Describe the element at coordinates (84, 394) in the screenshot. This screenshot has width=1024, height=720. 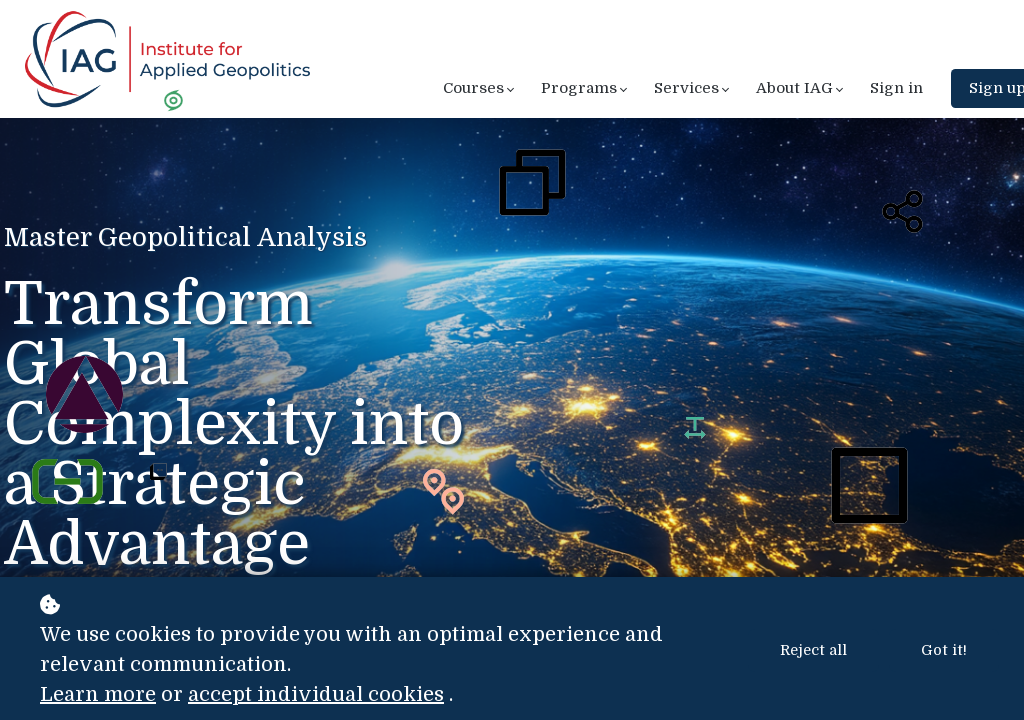
I see `interact.js library logo` at that location.